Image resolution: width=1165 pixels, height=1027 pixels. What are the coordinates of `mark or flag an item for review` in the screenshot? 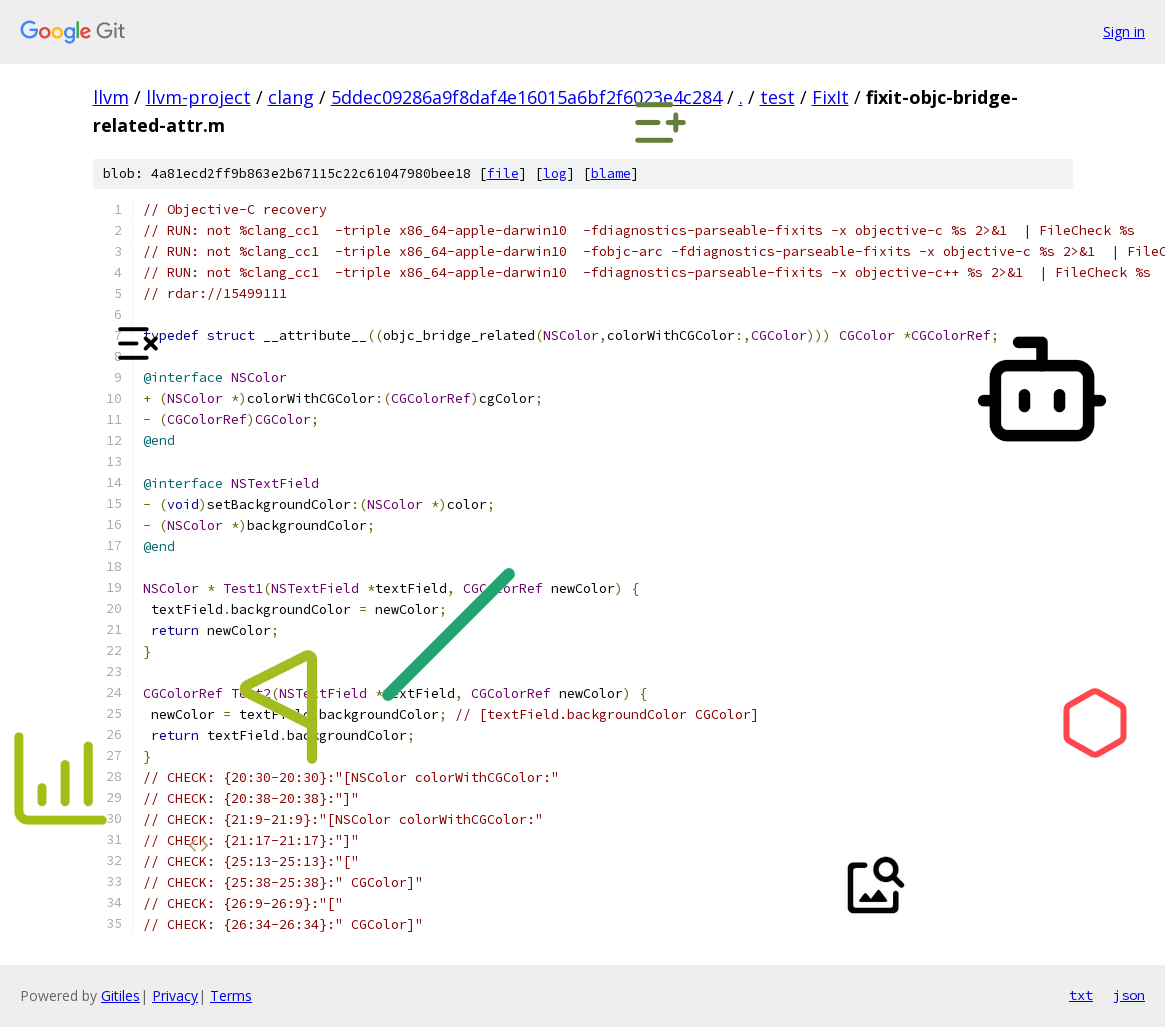 It's located at (281, 707).